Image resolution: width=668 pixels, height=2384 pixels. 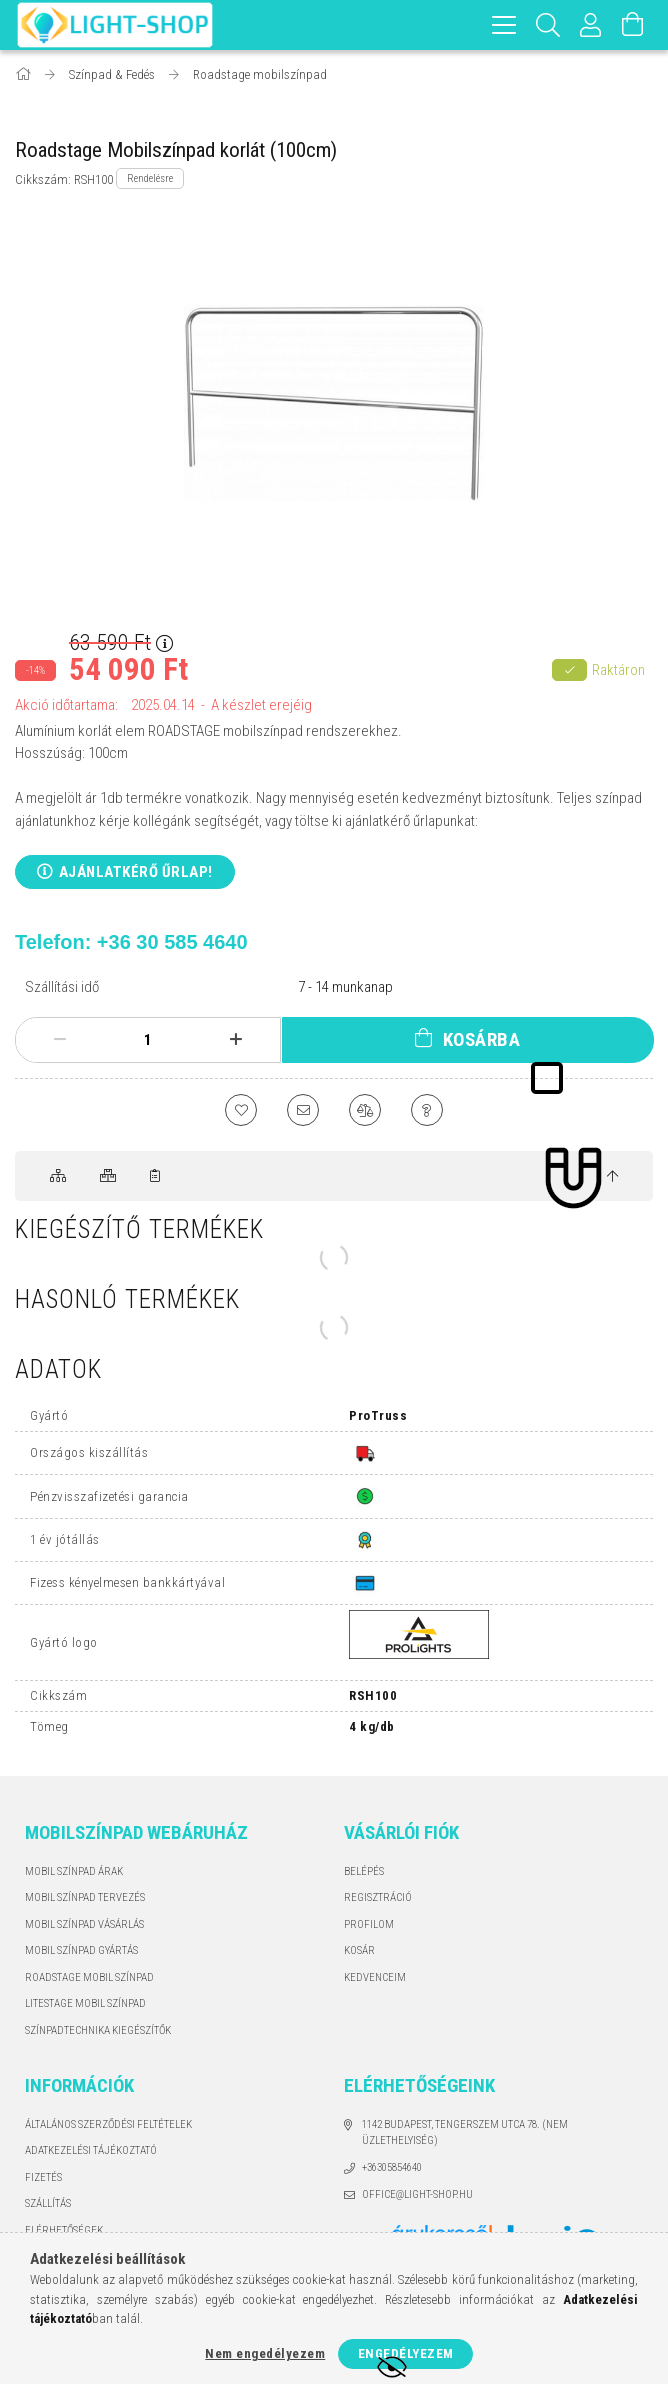 What do you see at coordinates (547, 1078) in the screenshot?
I see `stop media playback` at bounding box center [547, 1078].